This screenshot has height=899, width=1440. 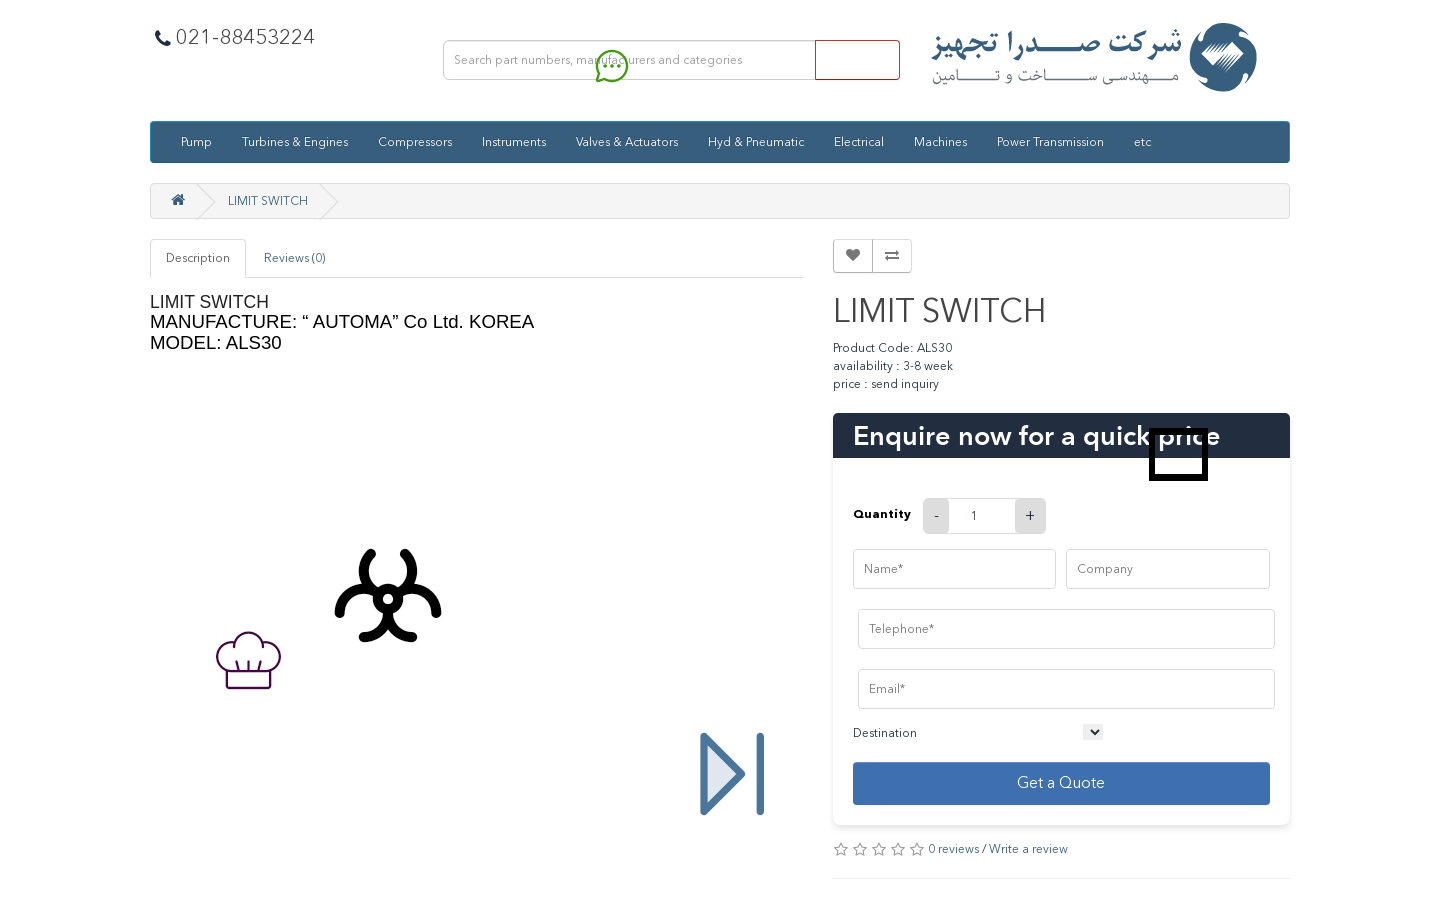 I want to click on indicates hazardous or dangerous content, so click(x=388, y=599).